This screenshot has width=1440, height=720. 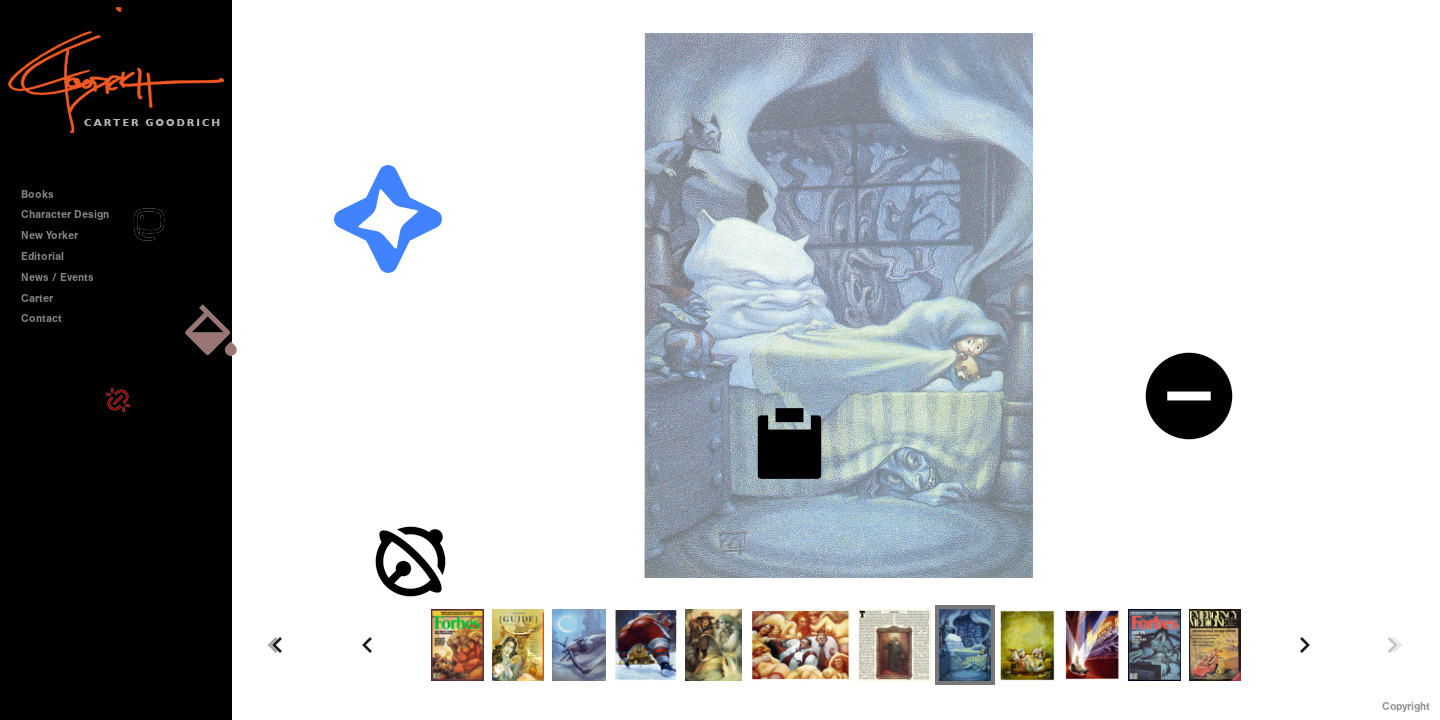 What do you see at coordinates (210, 330) in the screenshot?
I see `access color fill or paint tools` at bounding box center [210, 330].